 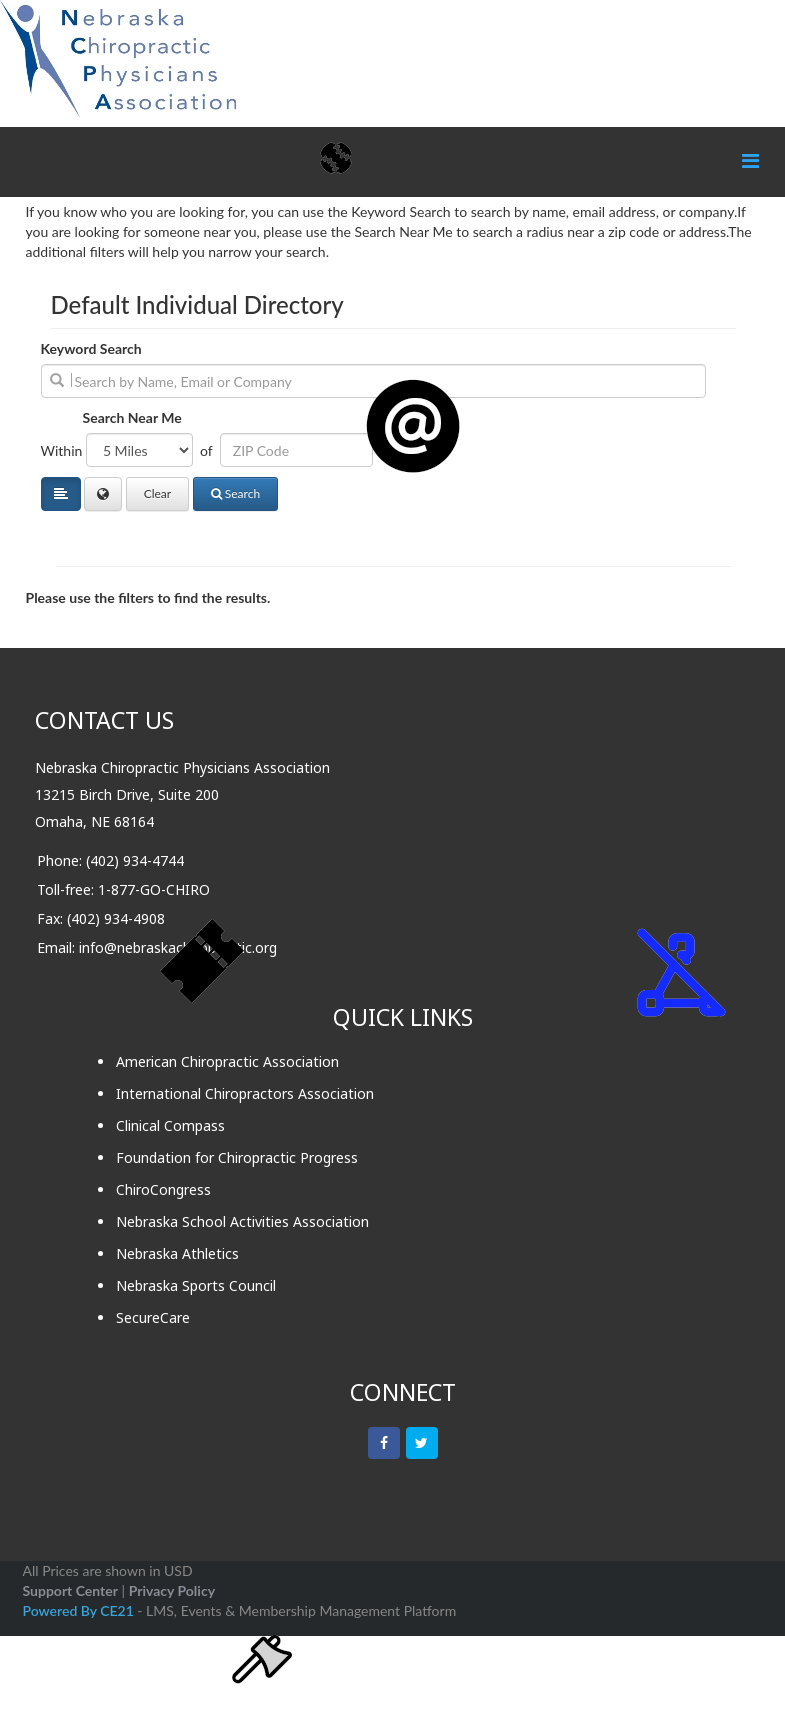 What do you see at coordinates (413, 426) in the screenshot?
I see `access email or contact options` at bounding box center [413, 426].